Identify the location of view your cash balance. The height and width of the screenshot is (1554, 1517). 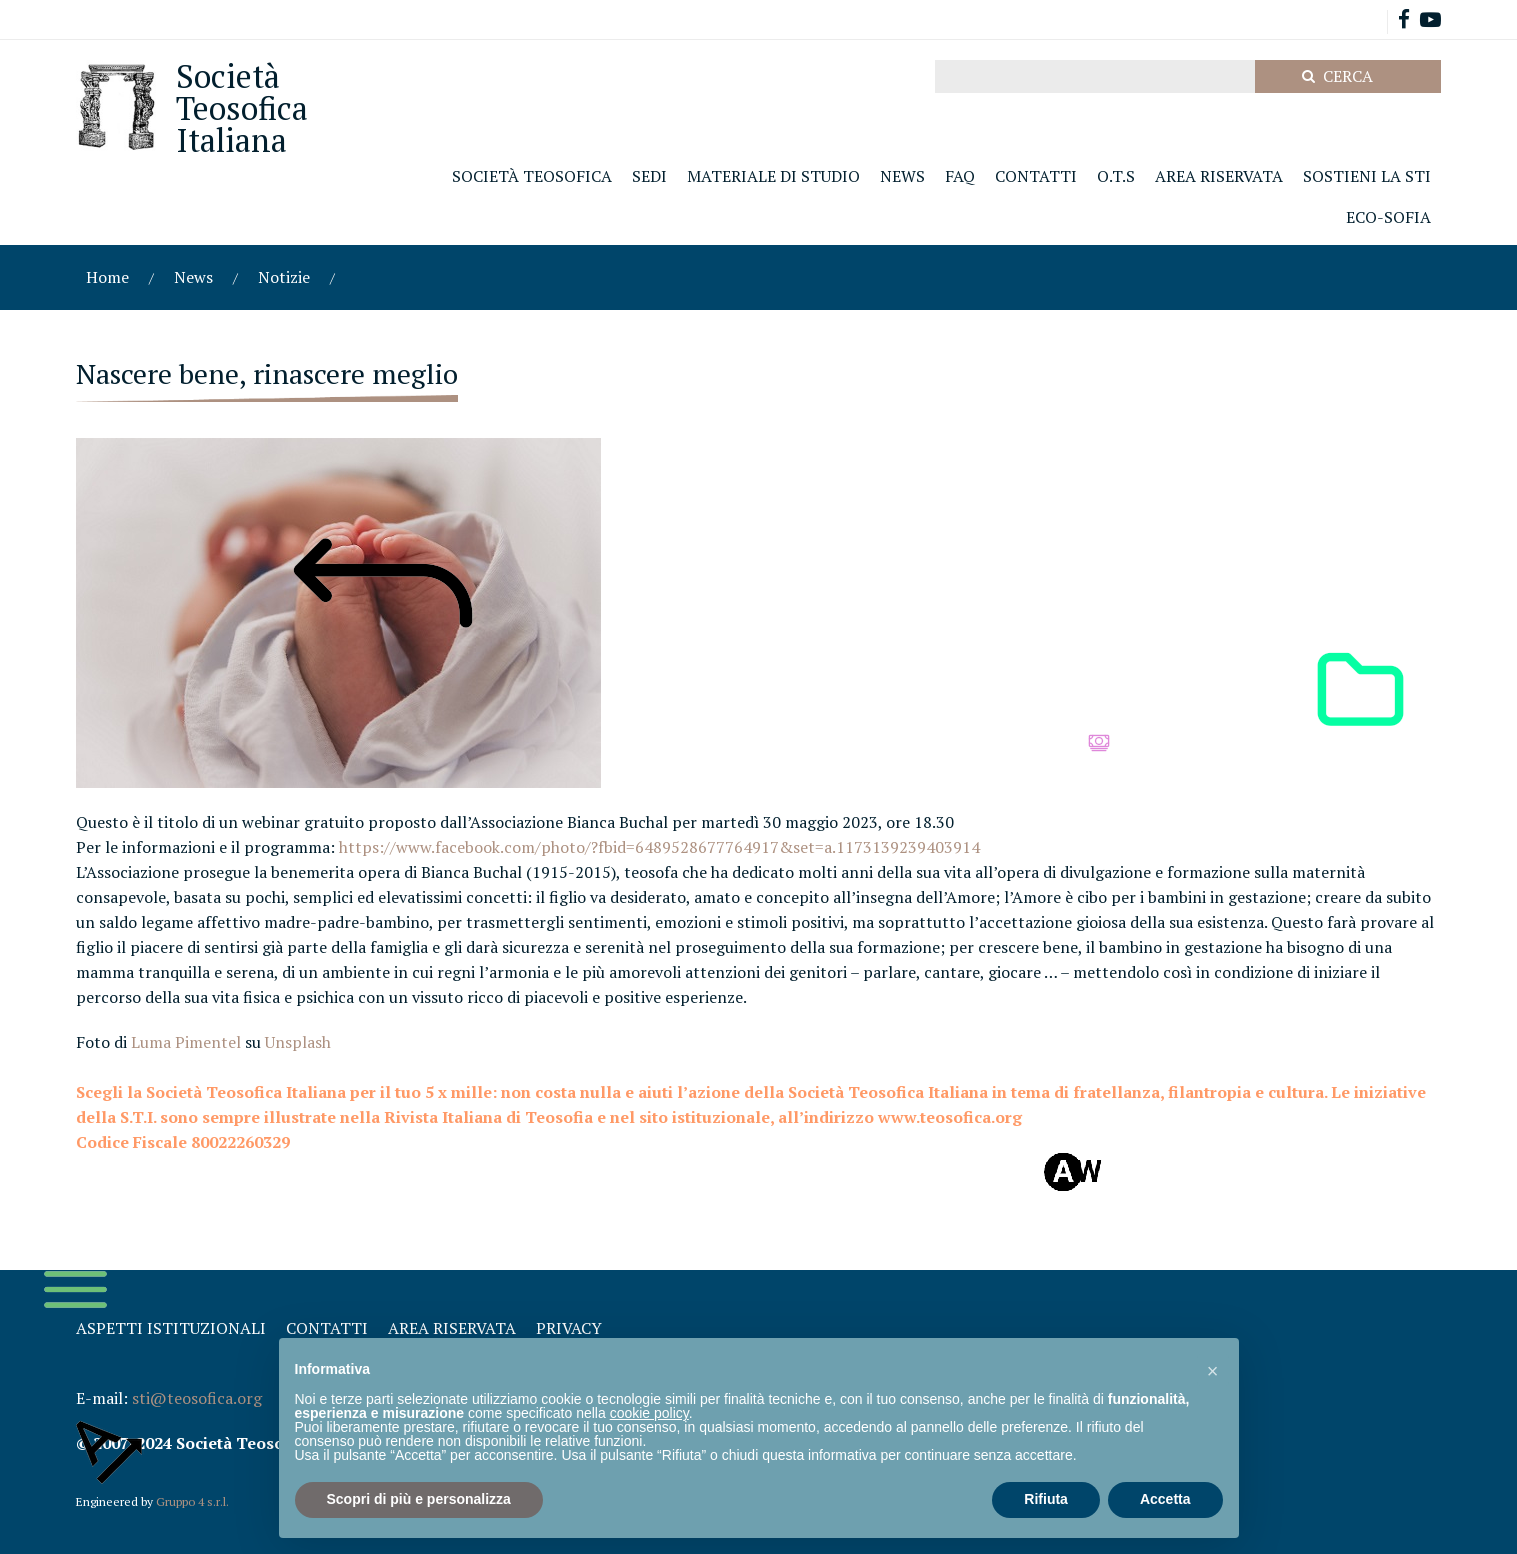
(1099, 743).